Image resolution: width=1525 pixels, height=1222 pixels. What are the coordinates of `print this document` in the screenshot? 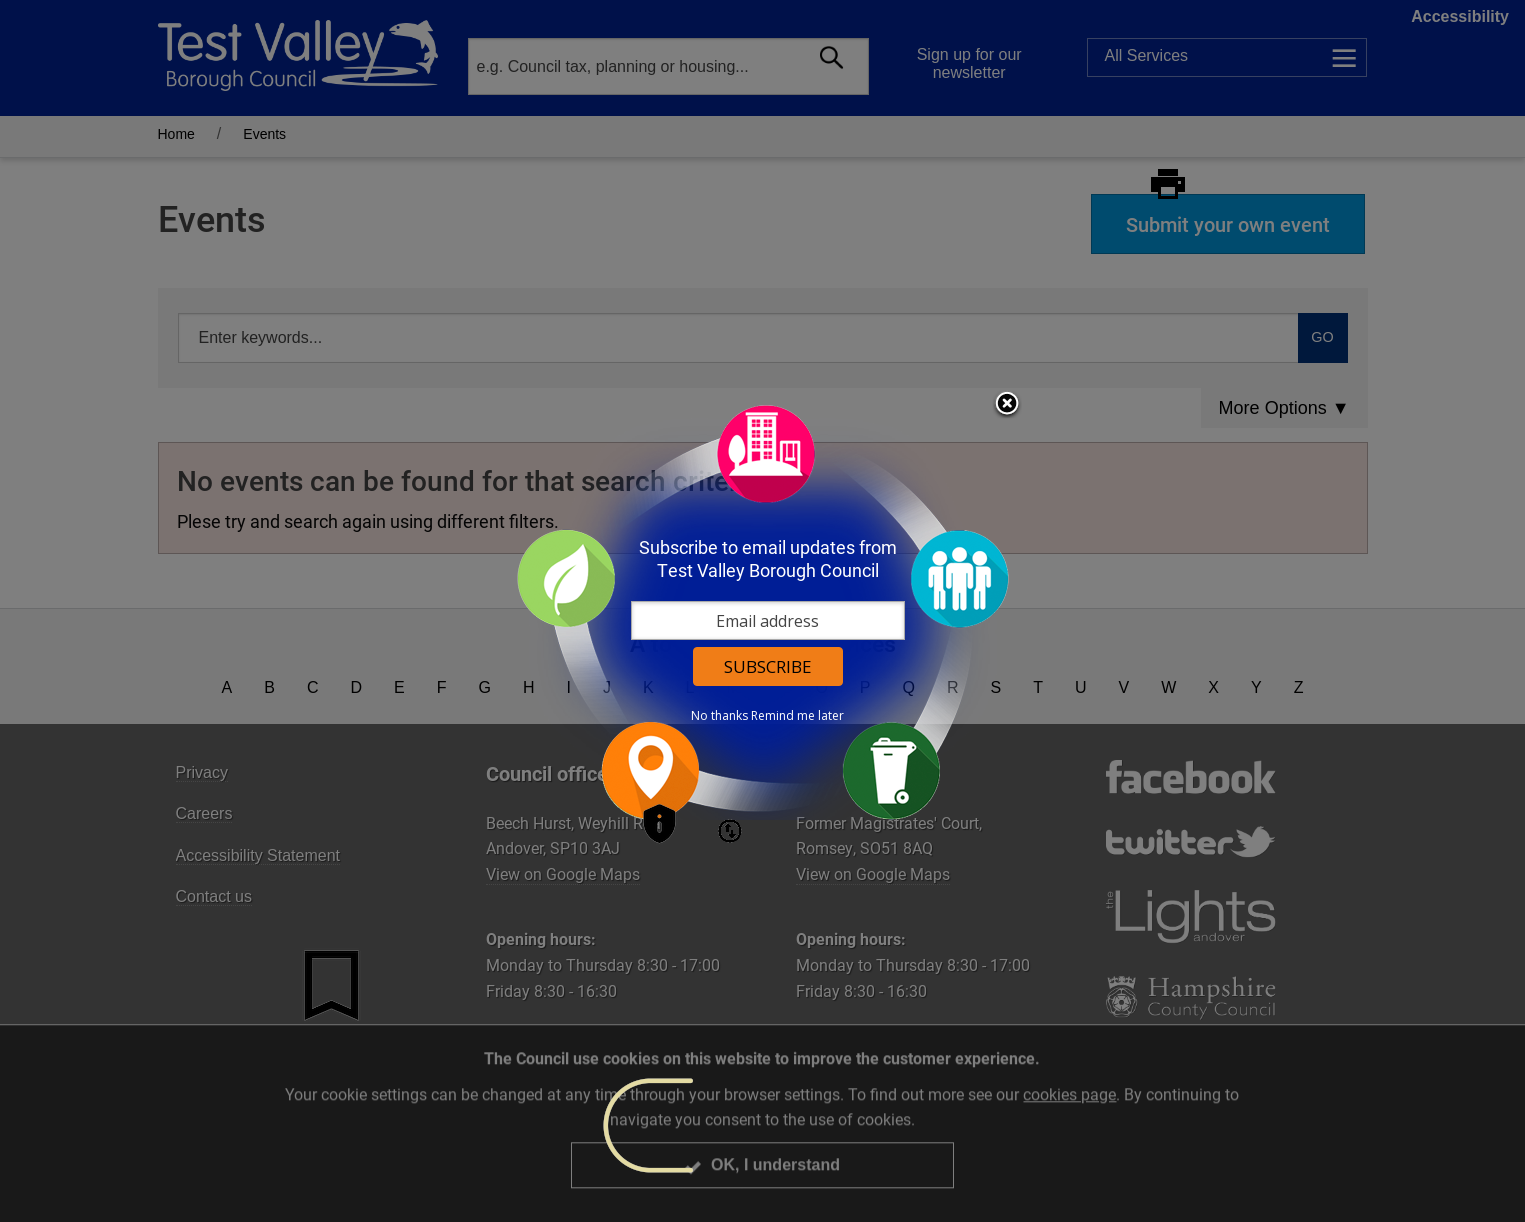 It's located at (1168, 184).